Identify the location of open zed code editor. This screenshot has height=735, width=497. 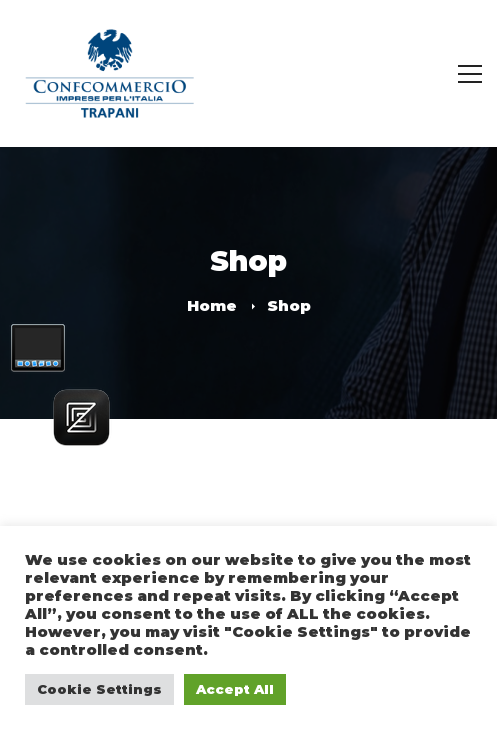
(81, 417).